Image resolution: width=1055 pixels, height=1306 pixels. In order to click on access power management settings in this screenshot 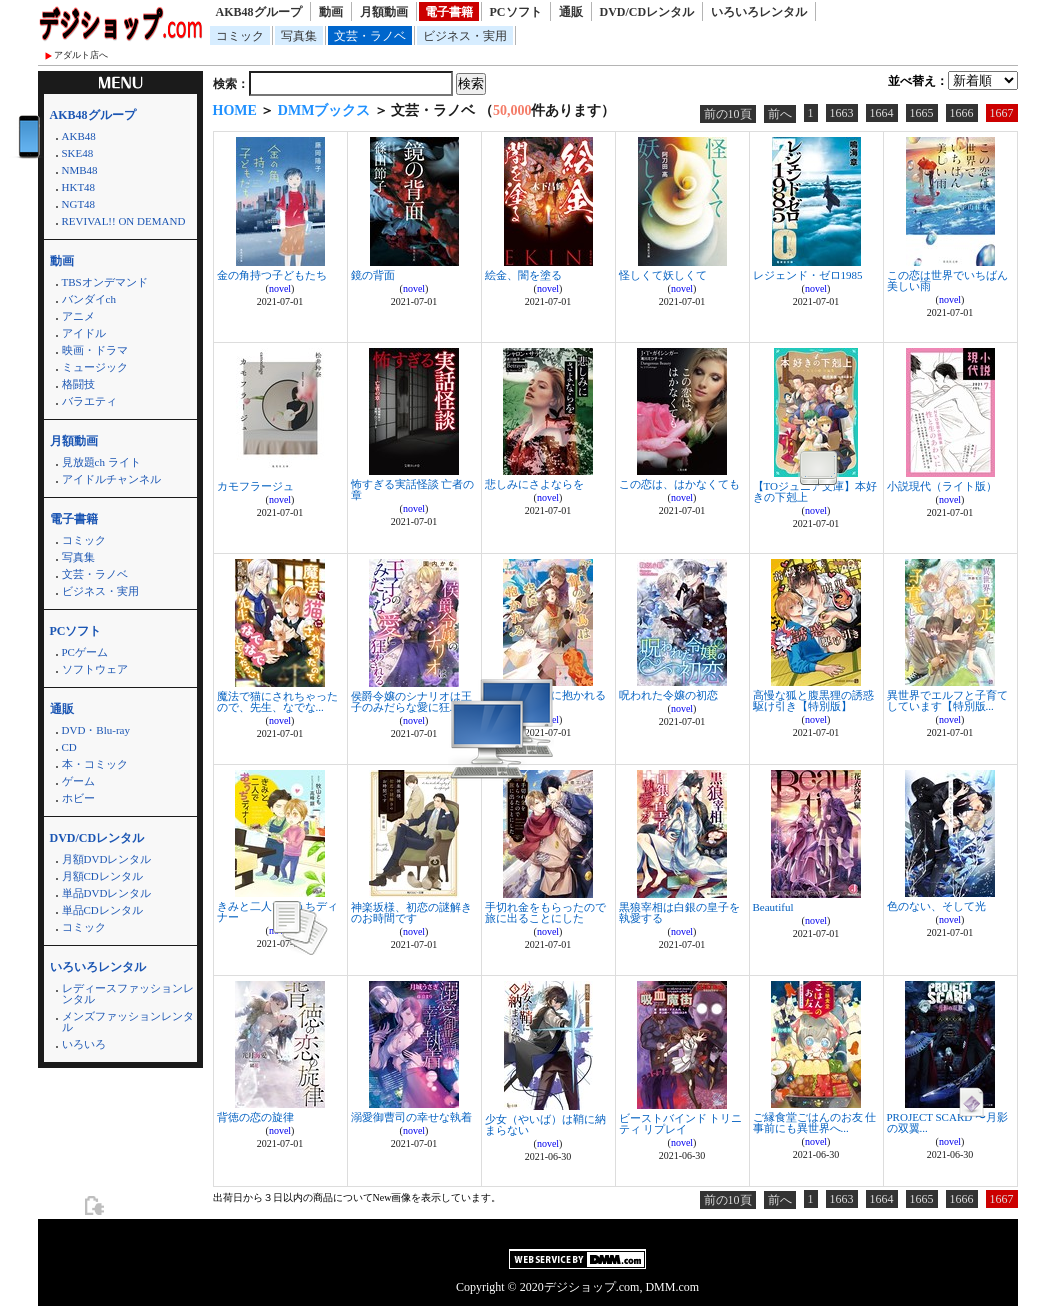, I will do `click(94, 1205)`.